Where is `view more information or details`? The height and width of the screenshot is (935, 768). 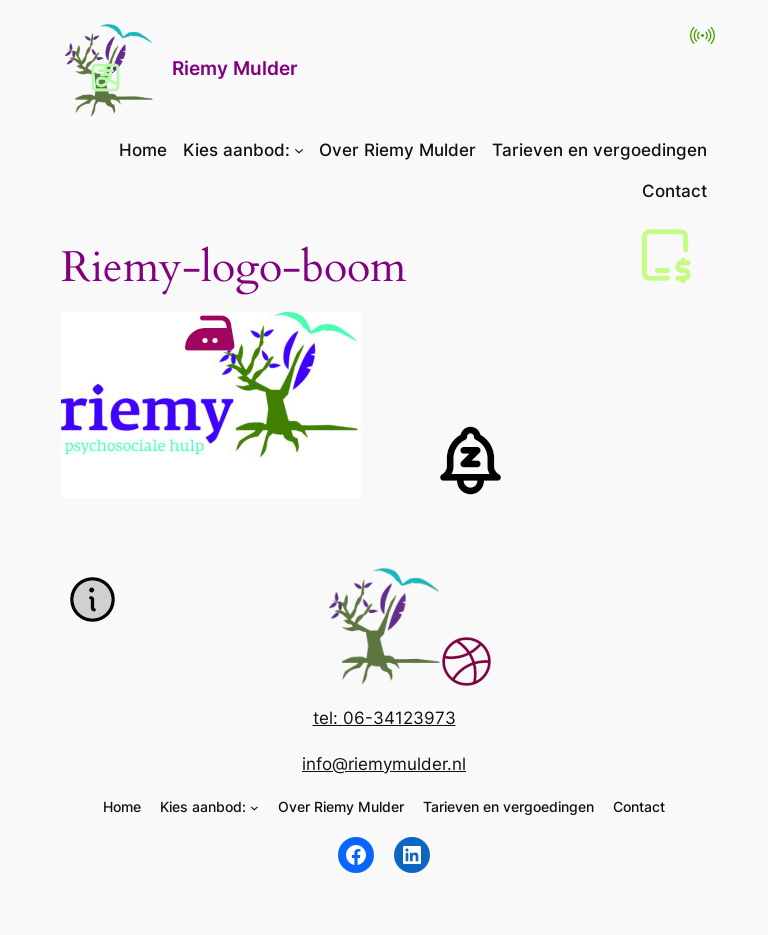 view more information or details is located at coordinates (92, 599).